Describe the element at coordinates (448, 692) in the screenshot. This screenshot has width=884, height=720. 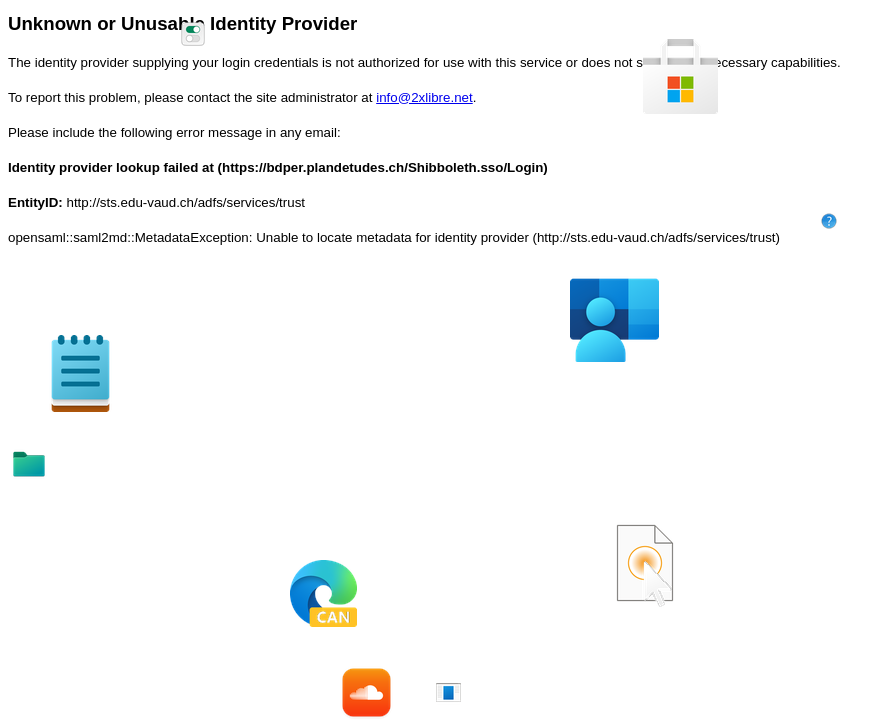
I see `open a program or application window` at that location.